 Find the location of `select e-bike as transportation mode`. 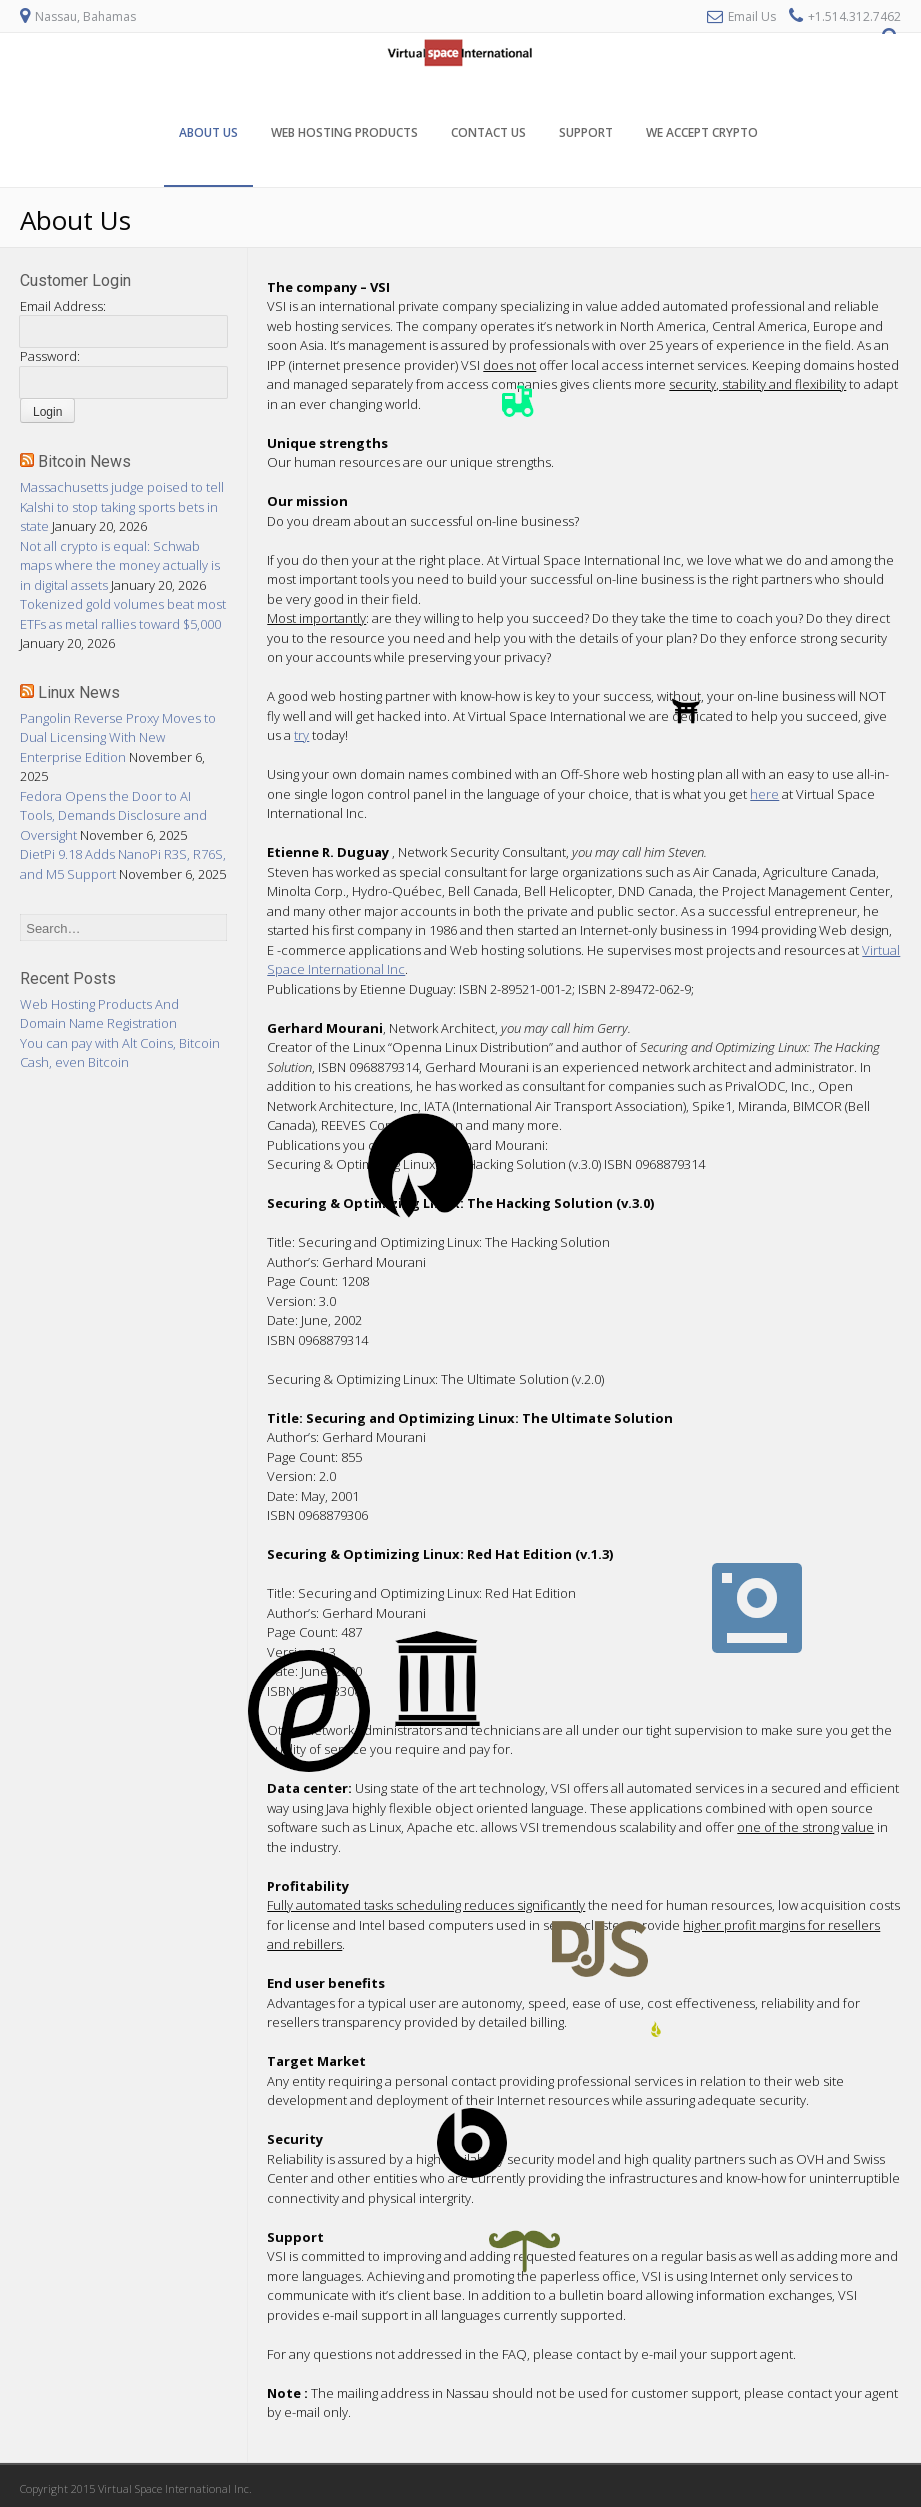

select e-bike as transportation mode is located at coordinates (517, 402).